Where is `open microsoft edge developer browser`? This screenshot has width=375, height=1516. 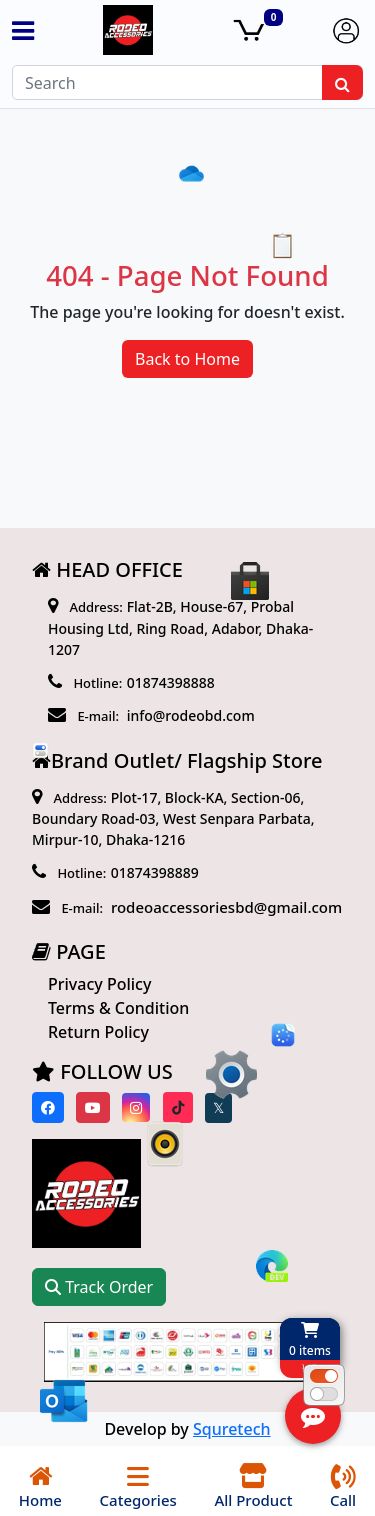
open microsoft edge developer browser is located at coordinates (272, 1266).